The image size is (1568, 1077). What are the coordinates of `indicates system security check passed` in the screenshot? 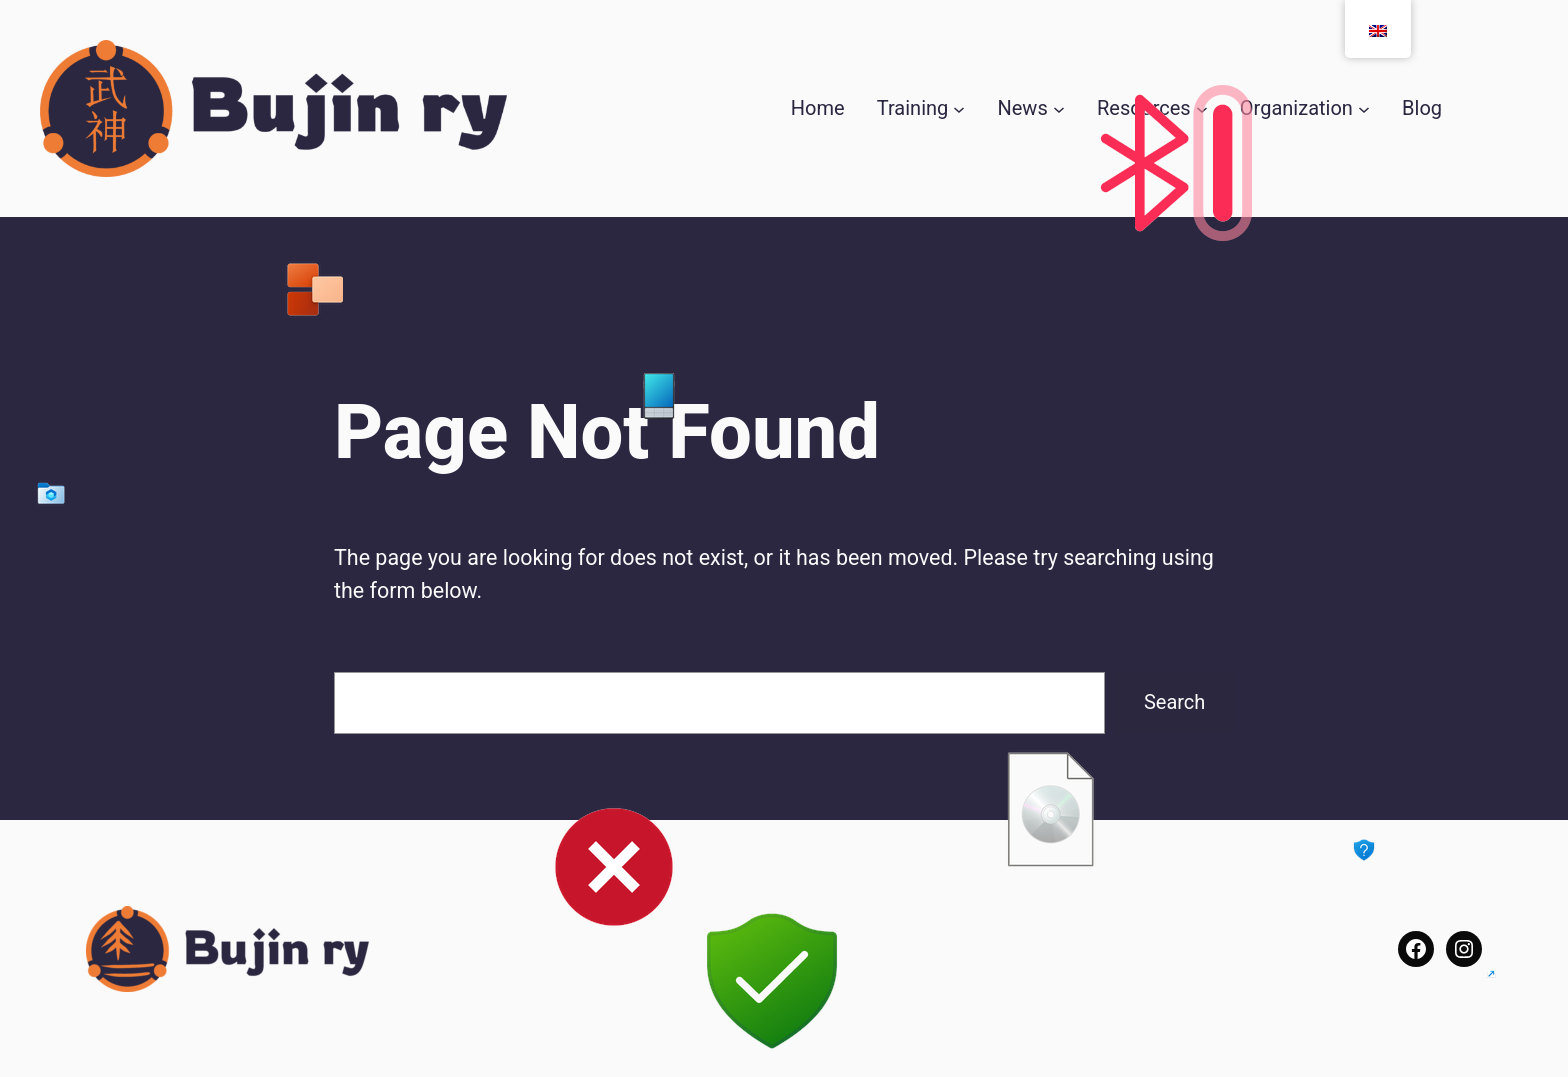 It's located at (772, 981).